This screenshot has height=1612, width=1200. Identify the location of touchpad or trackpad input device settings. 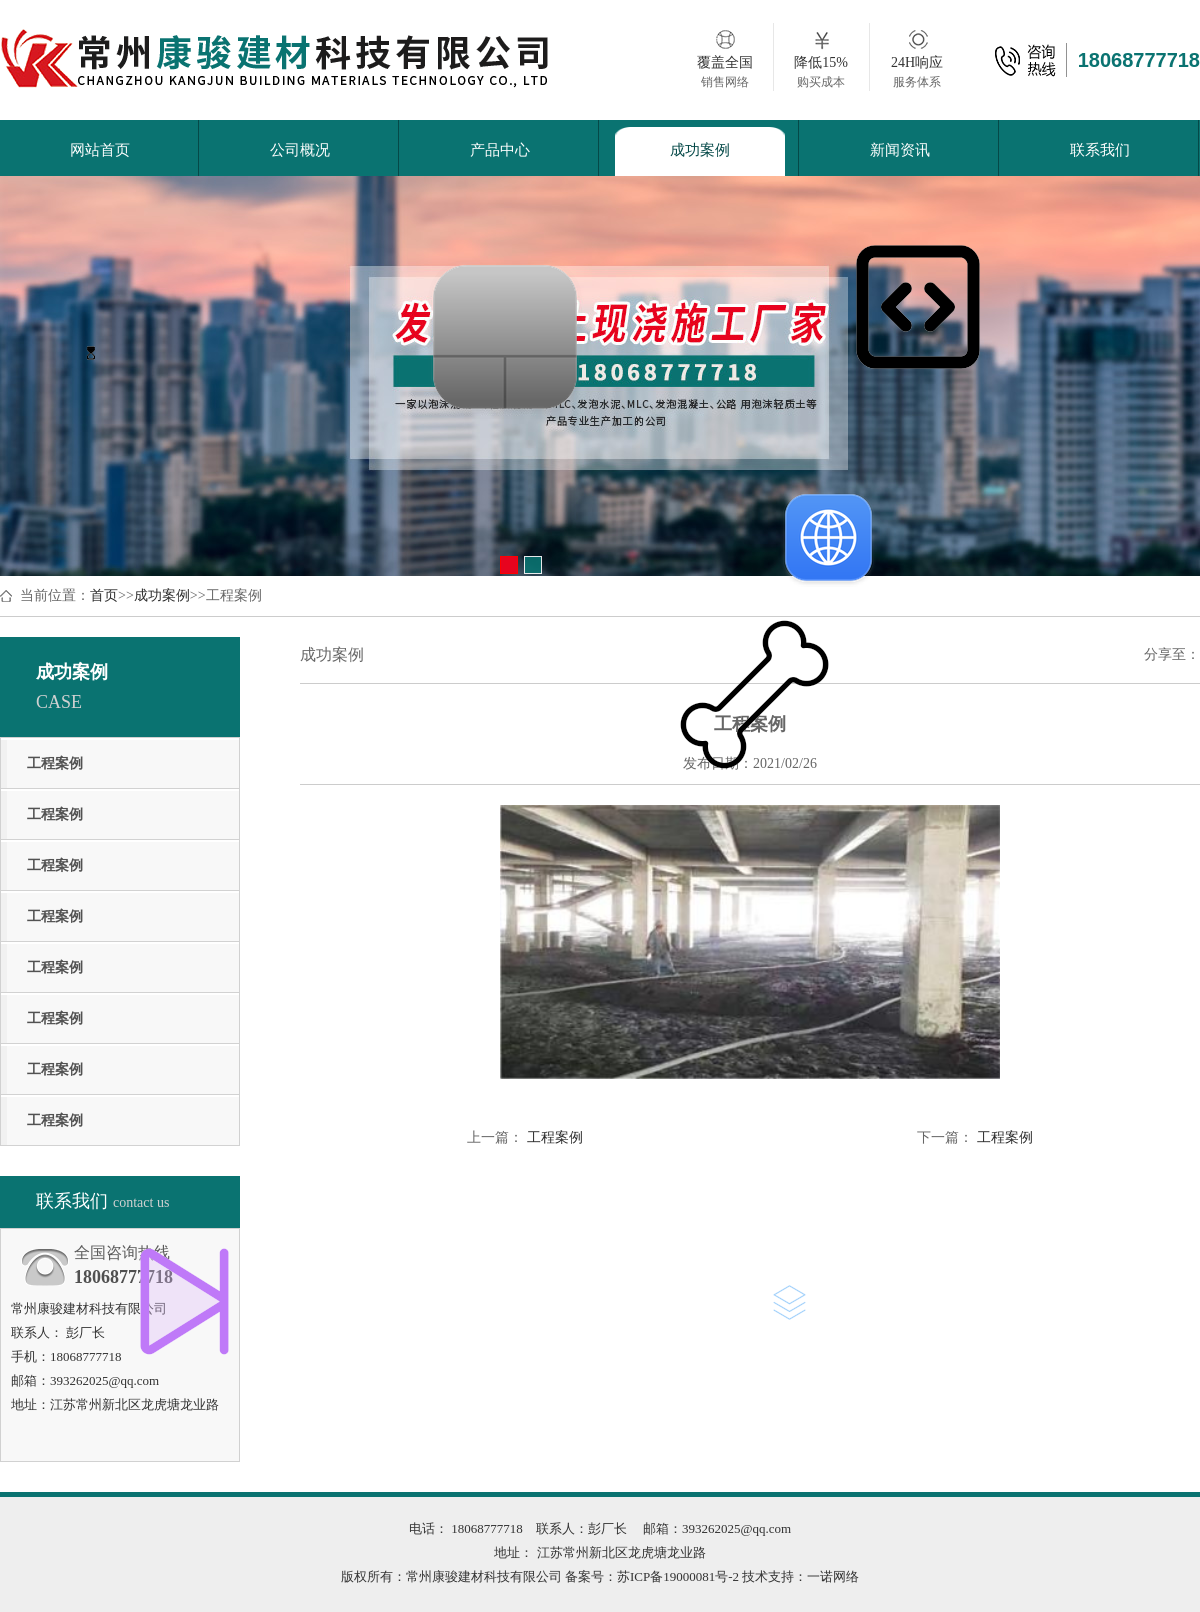
(505, 337).